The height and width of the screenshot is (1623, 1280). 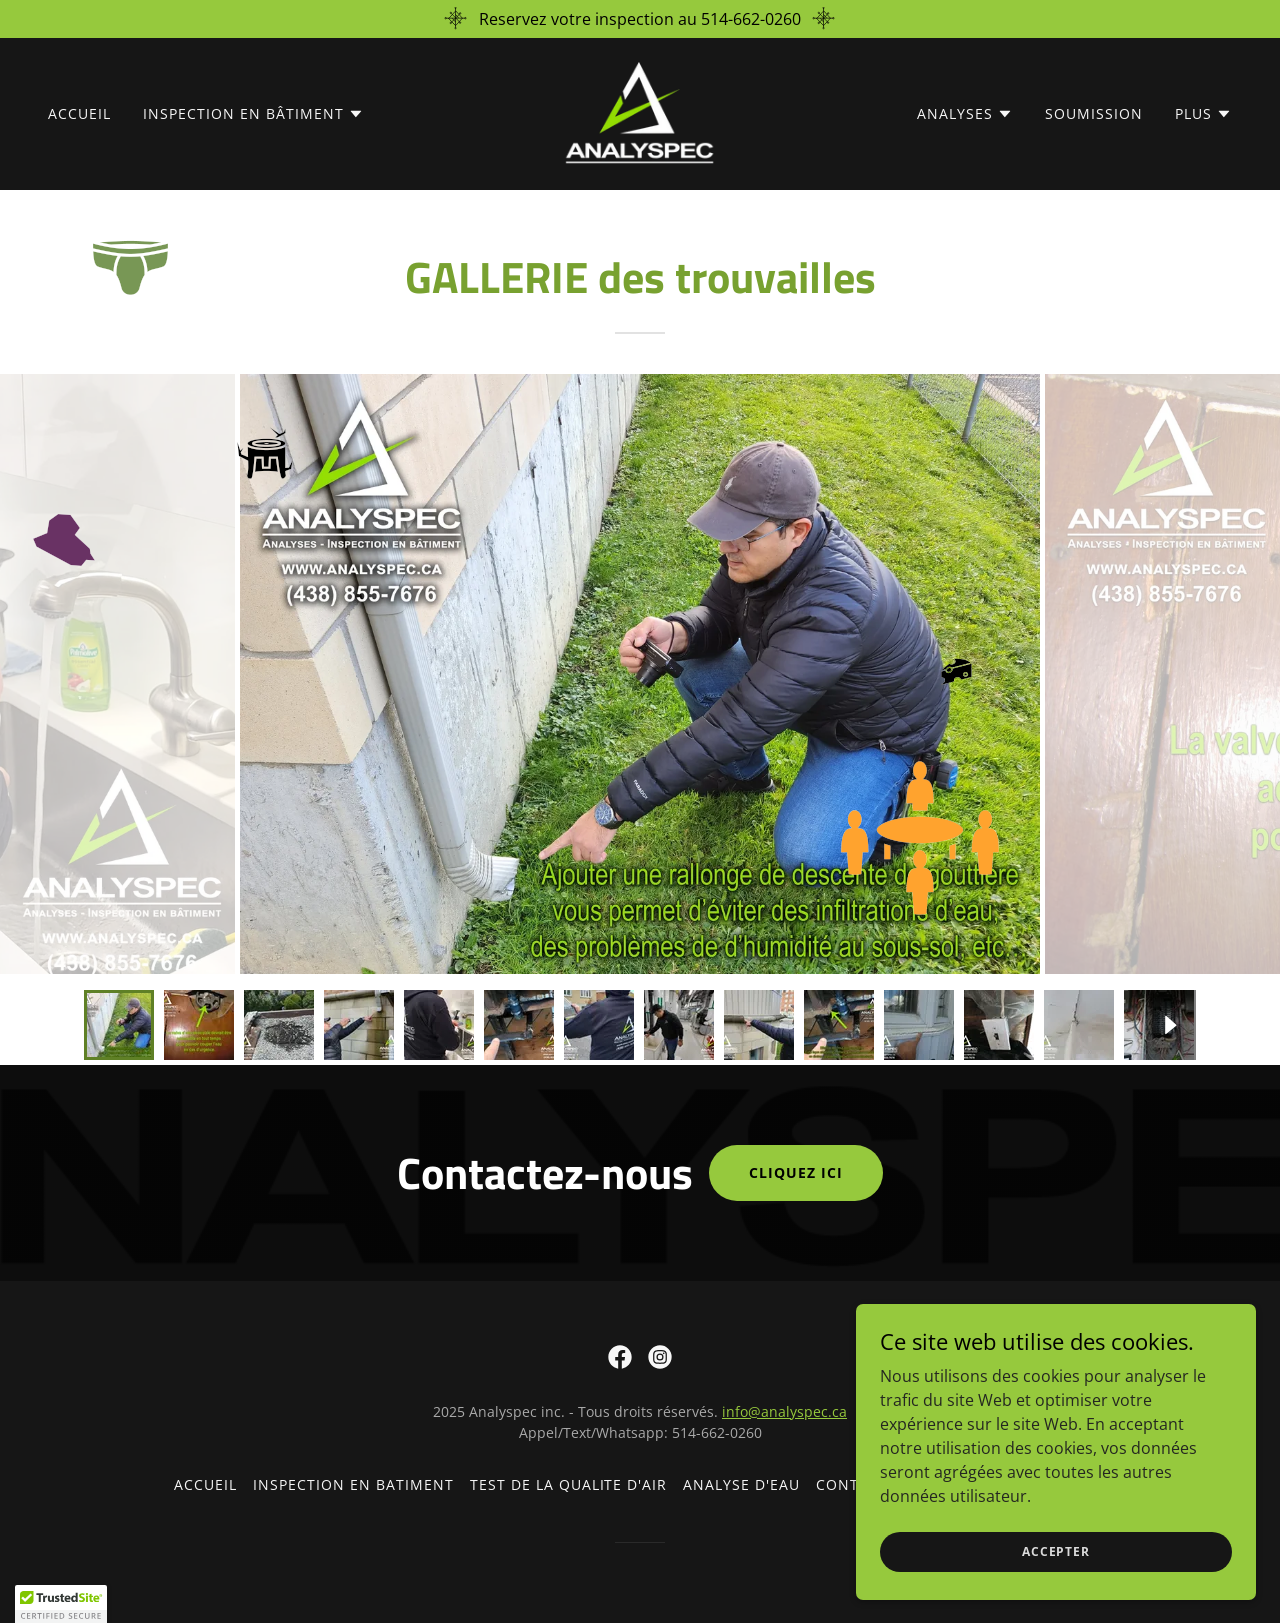 What do you see at coordinates (920, 838) in the screenshot?
I see `join or schedule a meeting` at bounding box center [920, 838].